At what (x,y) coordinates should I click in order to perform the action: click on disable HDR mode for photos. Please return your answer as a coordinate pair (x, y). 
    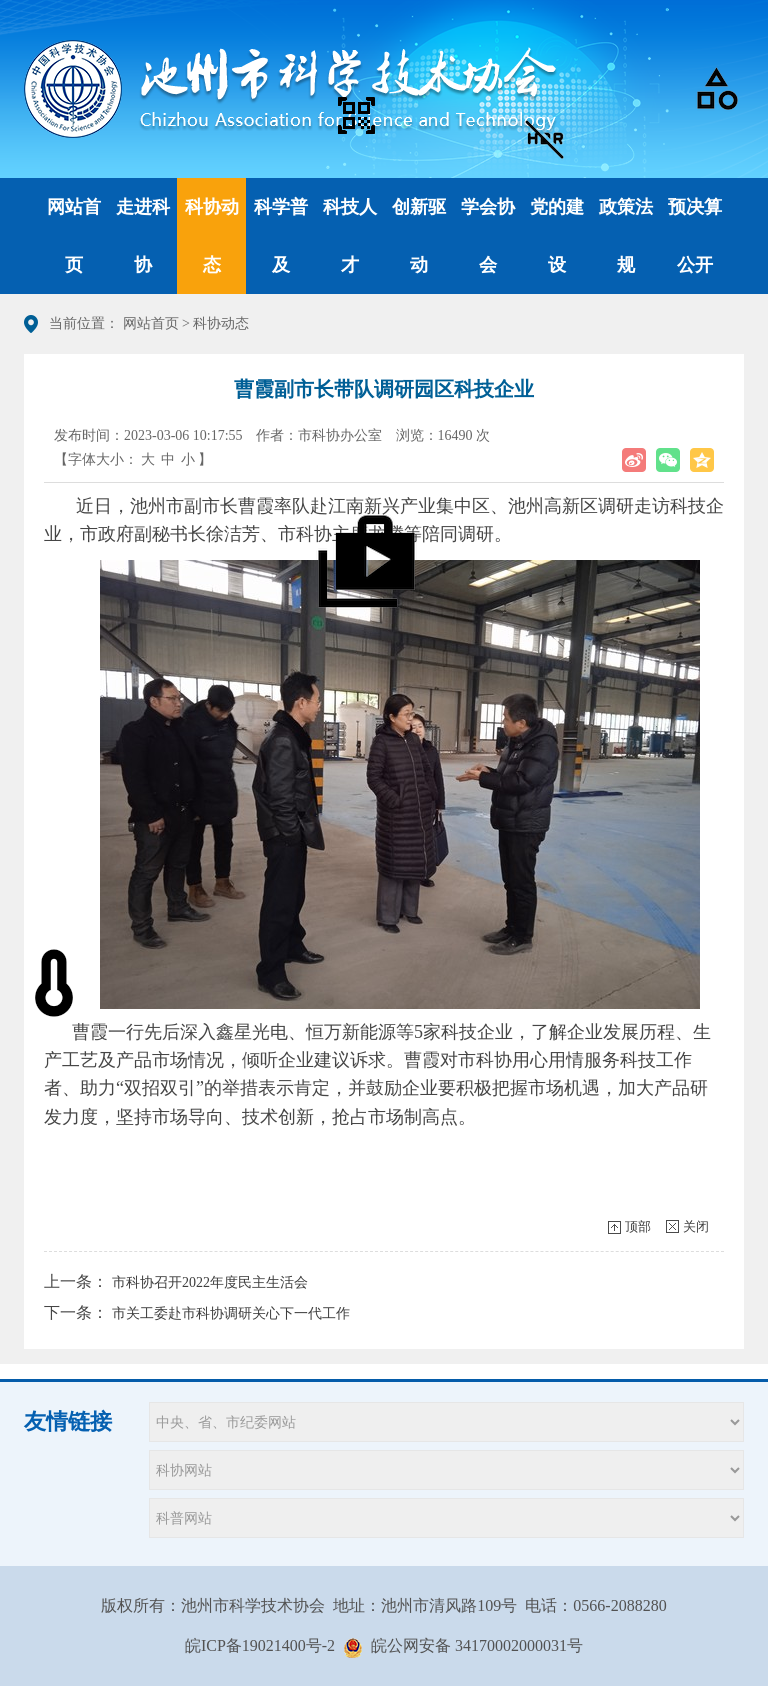
    Looking at the image, I should click on (545, 138).